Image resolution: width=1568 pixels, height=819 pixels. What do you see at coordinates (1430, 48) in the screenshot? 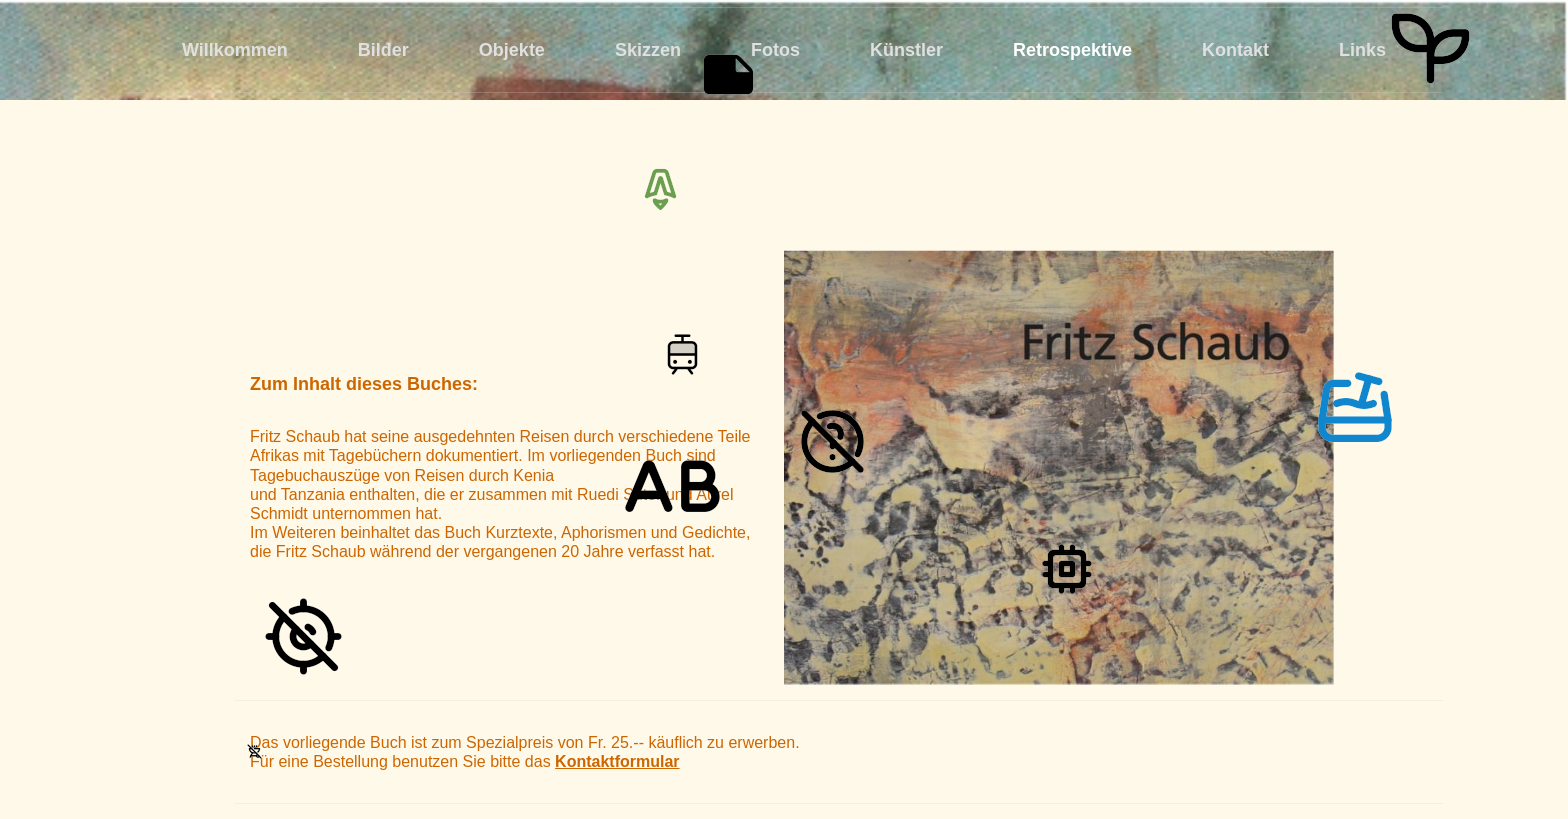
I see `view plant care or gardening features` at bounding box center [1430, 48].